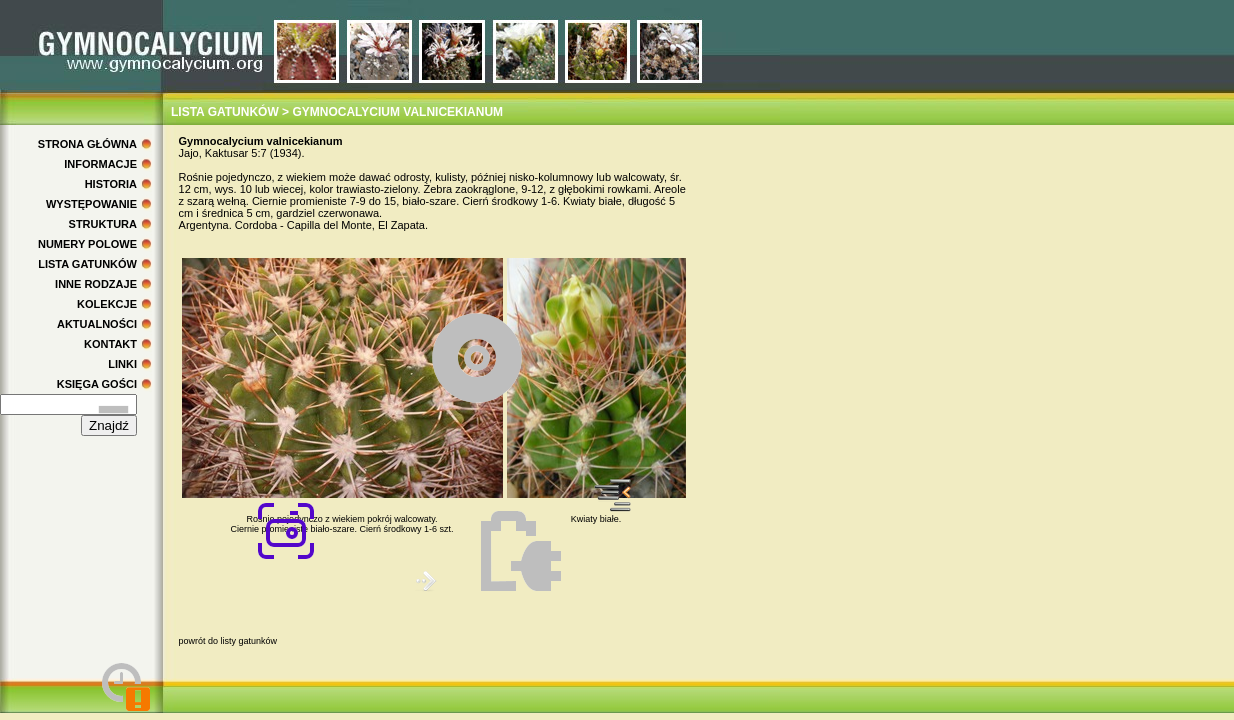 This screenshot has height=720, width=1234. I want to click on access power management settings, so click(521, 551).